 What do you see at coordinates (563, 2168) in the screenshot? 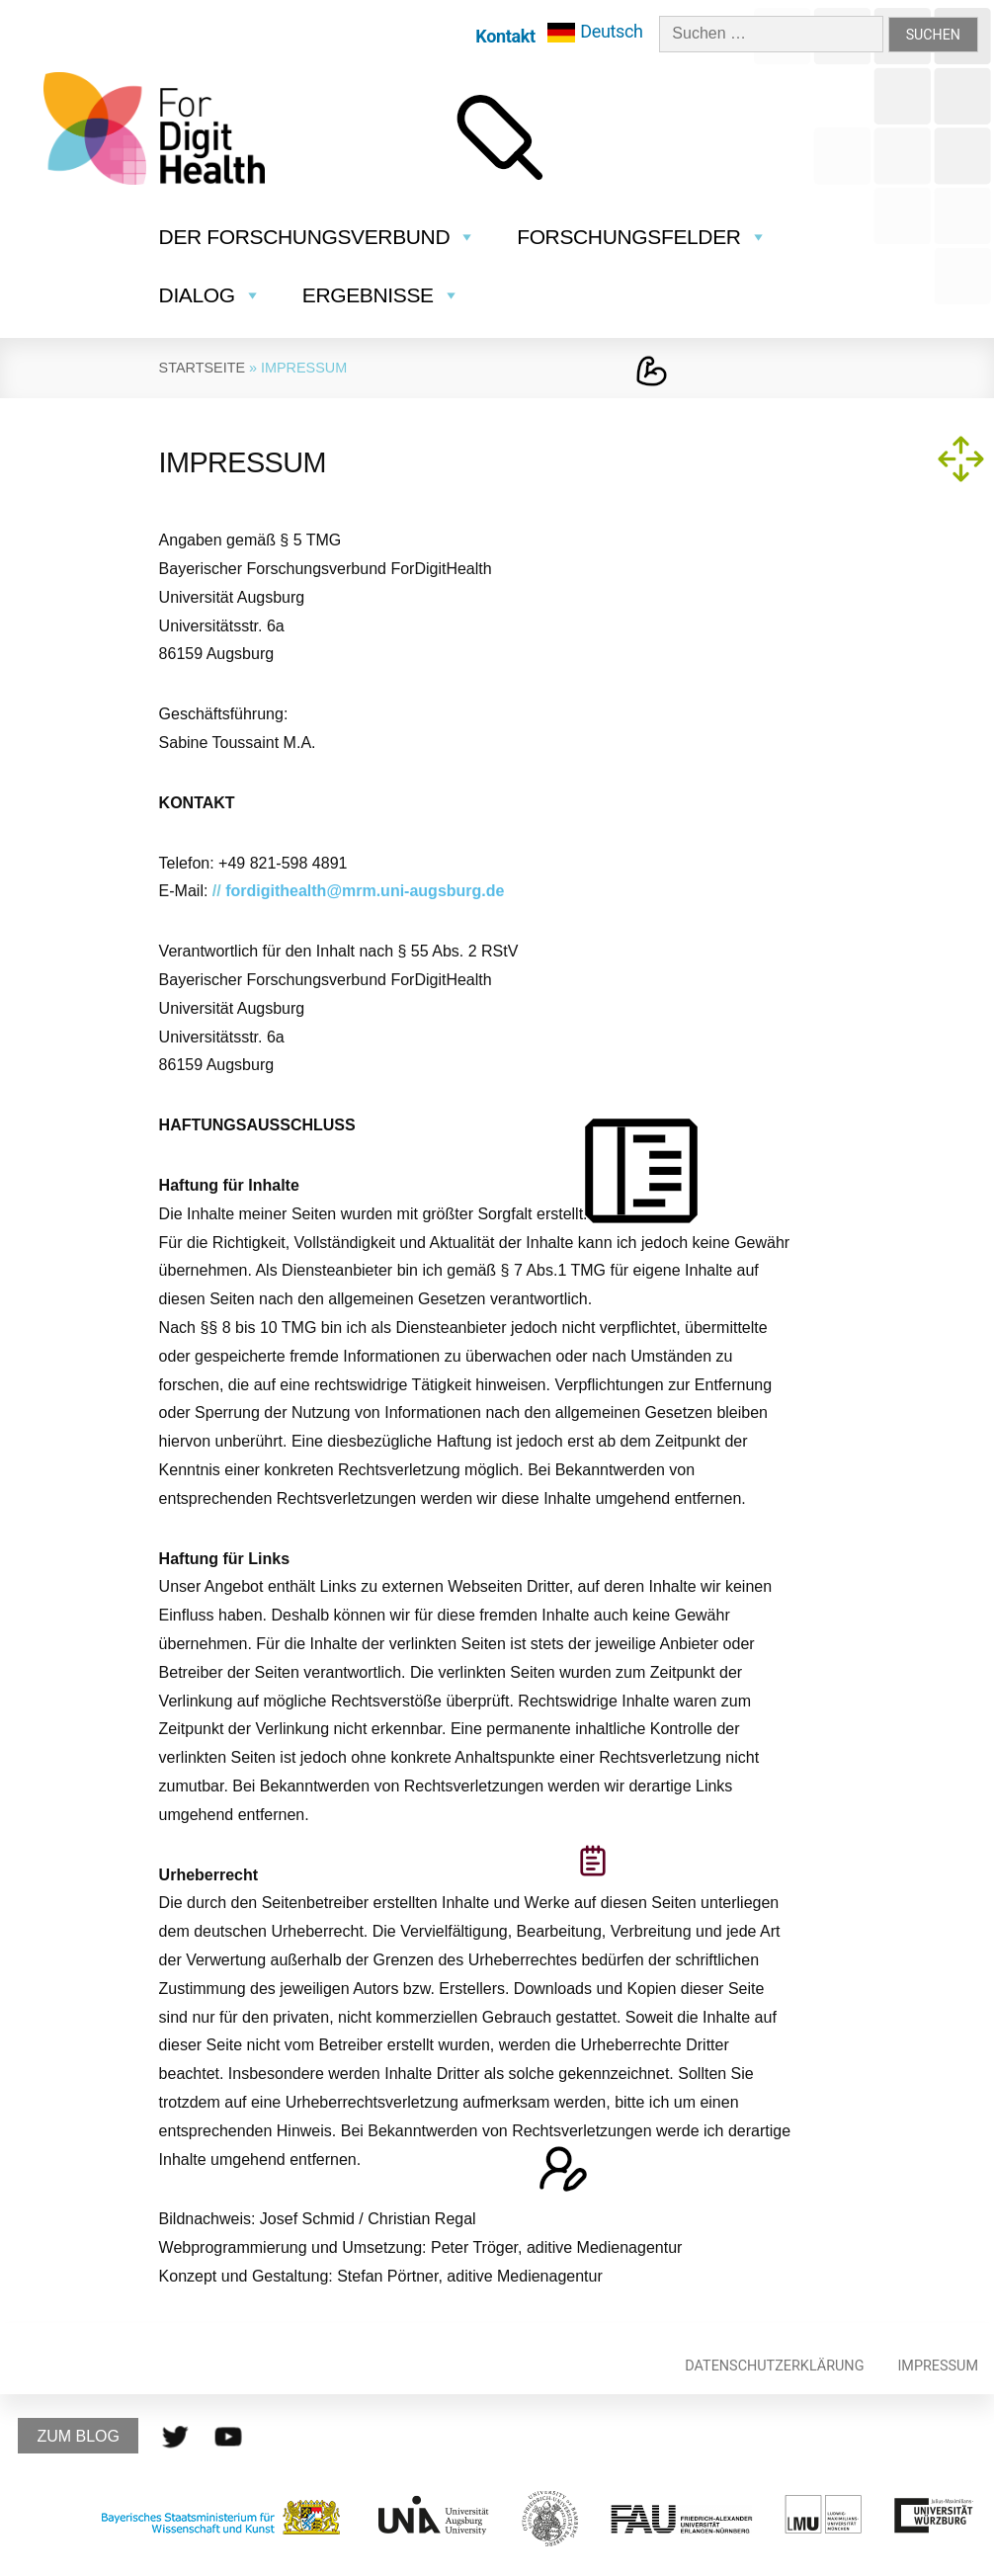
I see `edit your profile` at bounding box center [563, 2168].